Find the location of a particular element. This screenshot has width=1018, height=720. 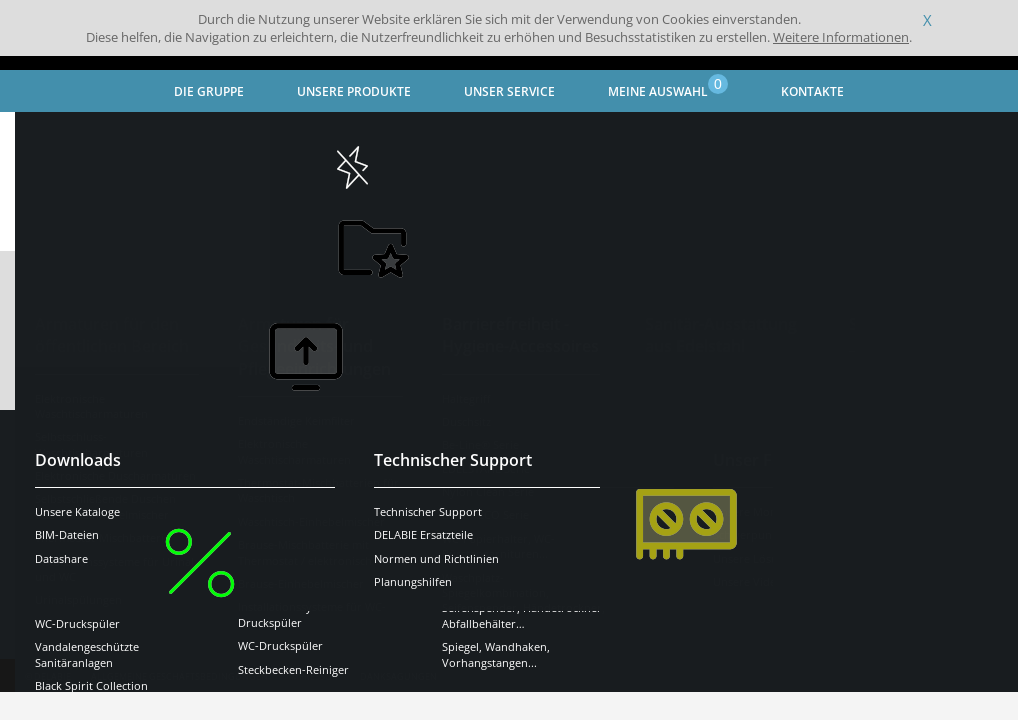

upload file to display or screen is located at coordinates (306, 354).